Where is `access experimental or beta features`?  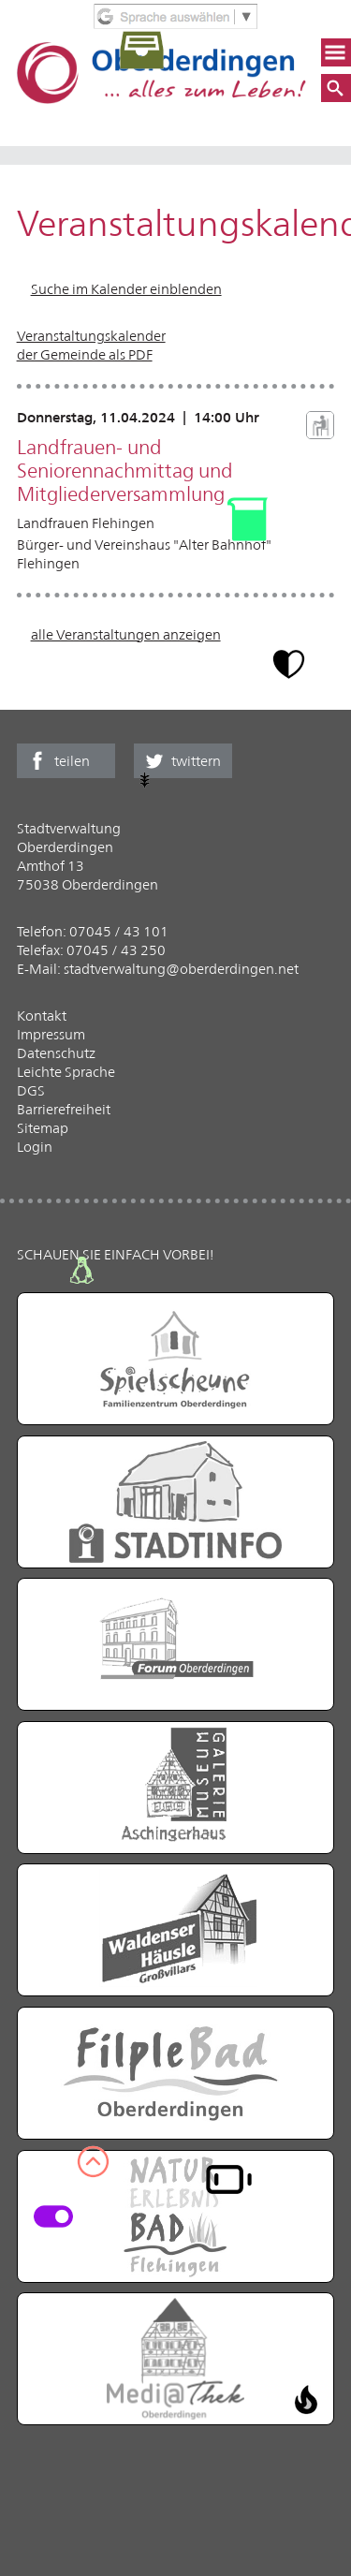 access experimental or beta features is located at coordinates (247, 519).